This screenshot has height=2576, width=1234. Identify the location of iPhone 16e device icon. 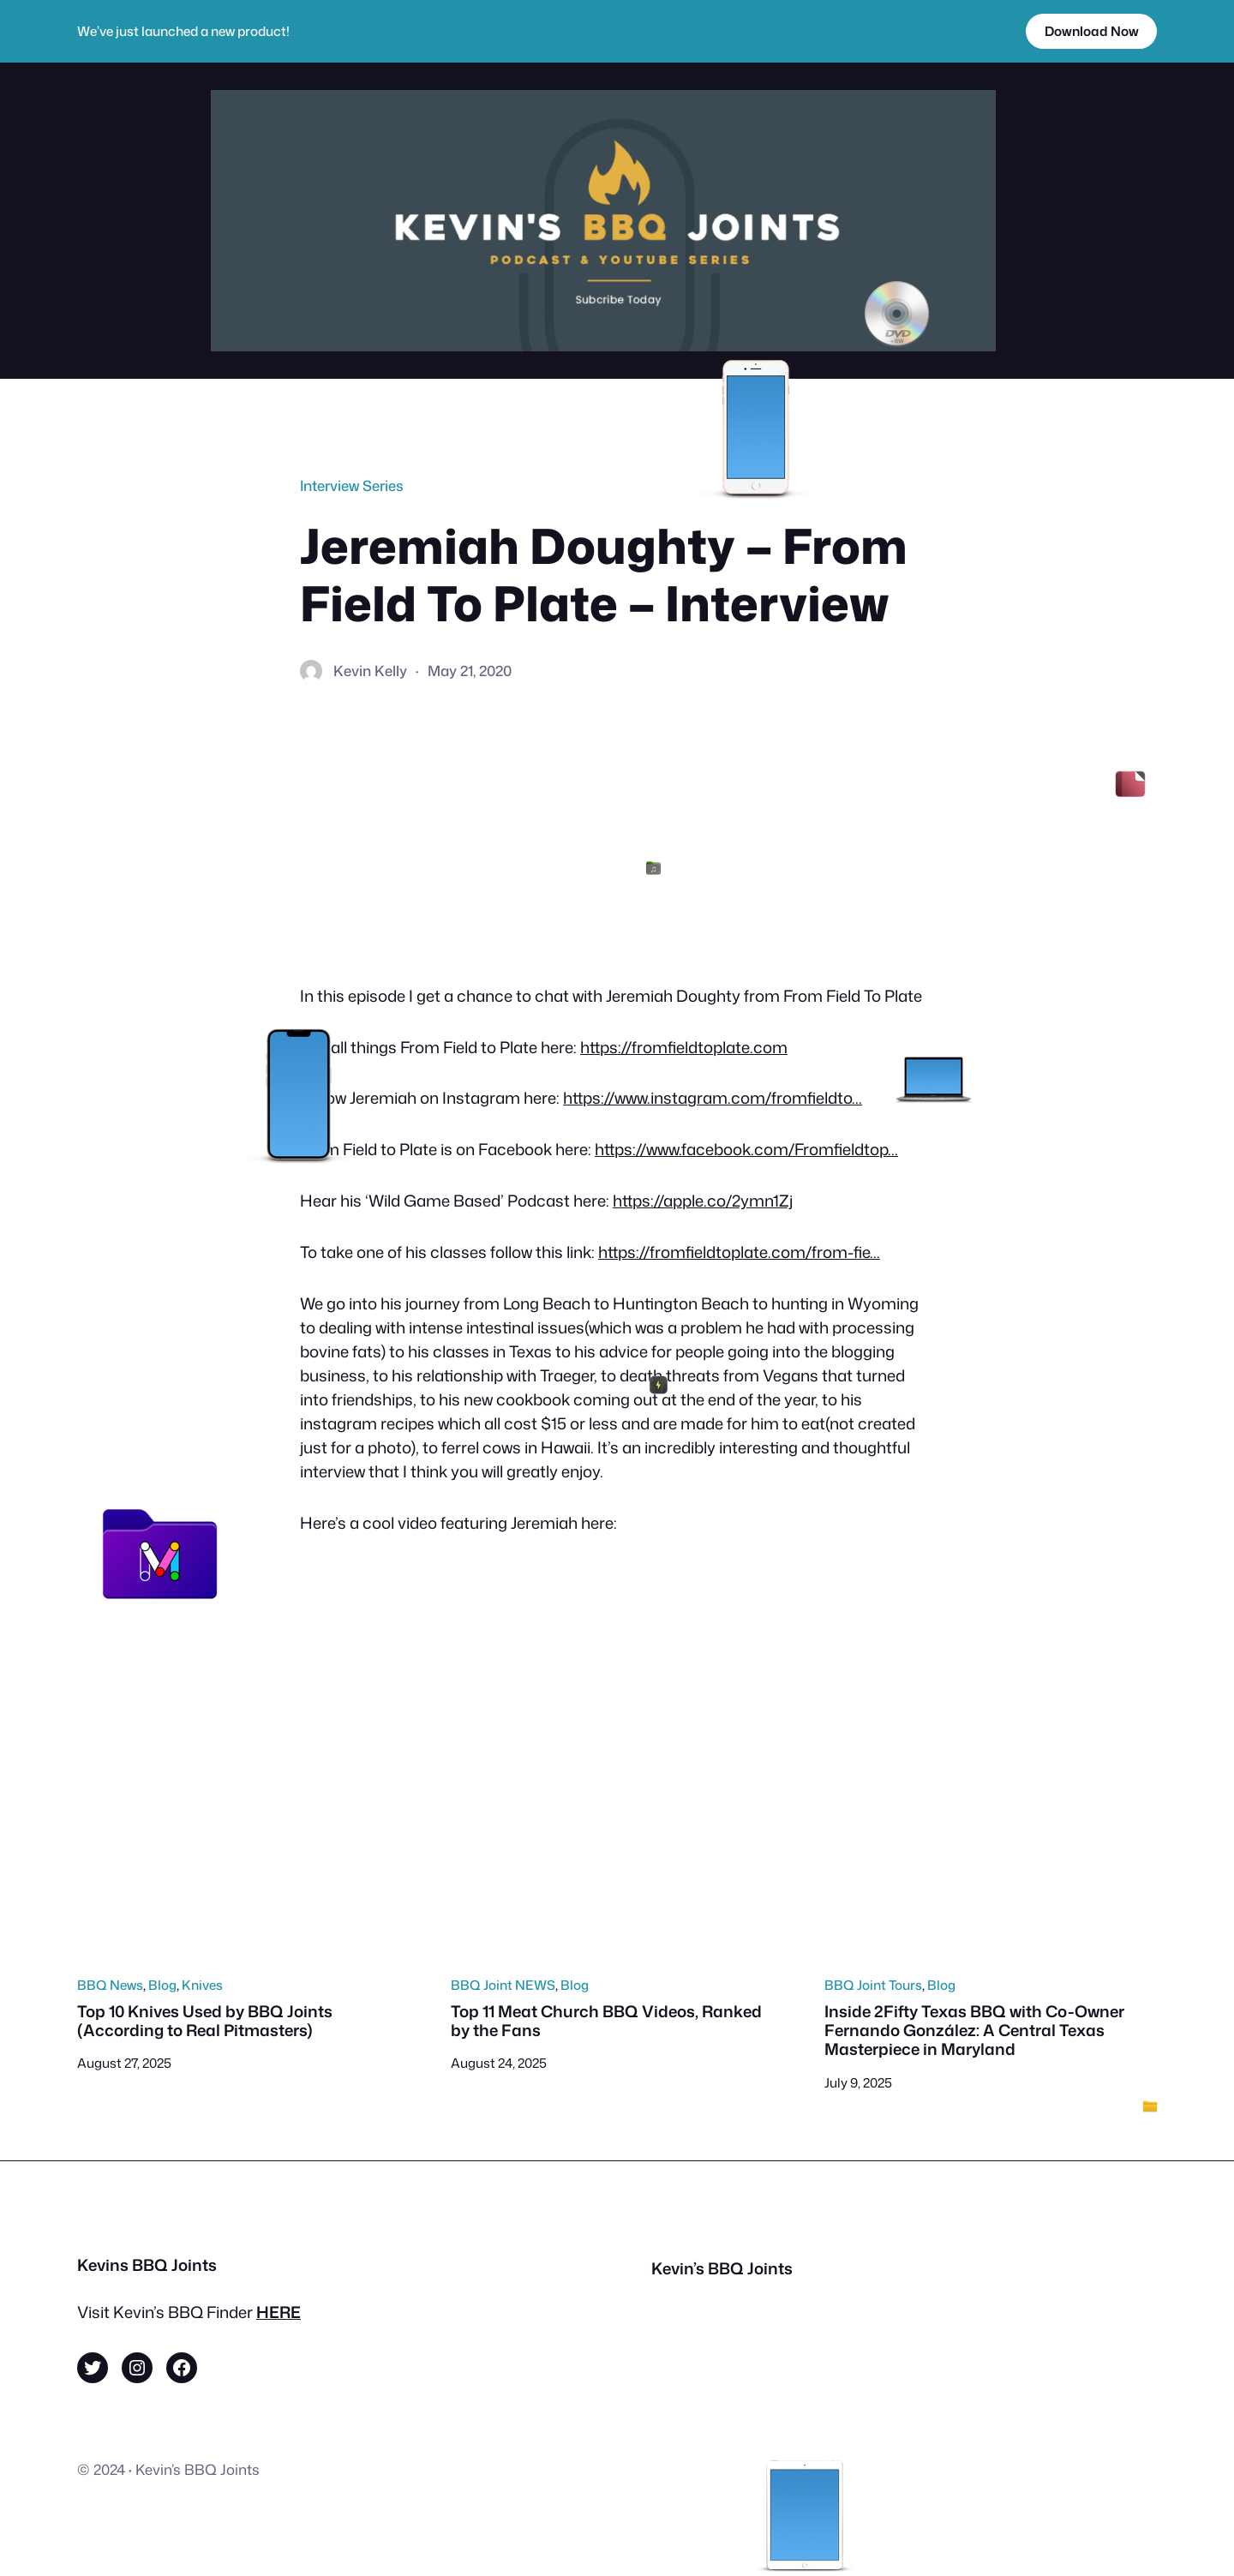
(298, 1096).